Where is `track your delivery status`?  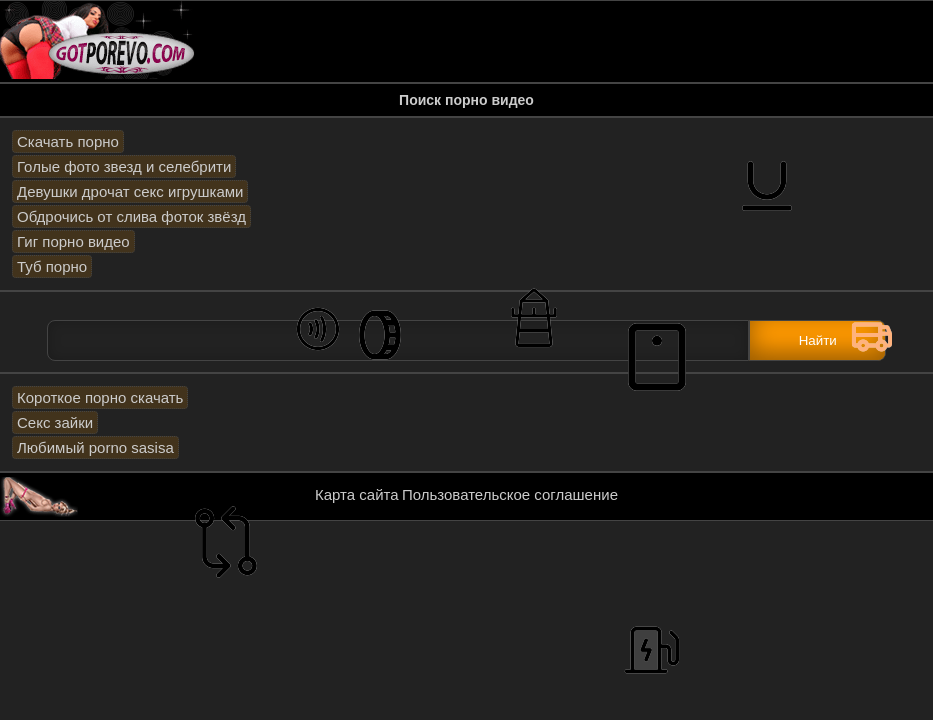 track your delivery status is located at coordinates (871, 335).